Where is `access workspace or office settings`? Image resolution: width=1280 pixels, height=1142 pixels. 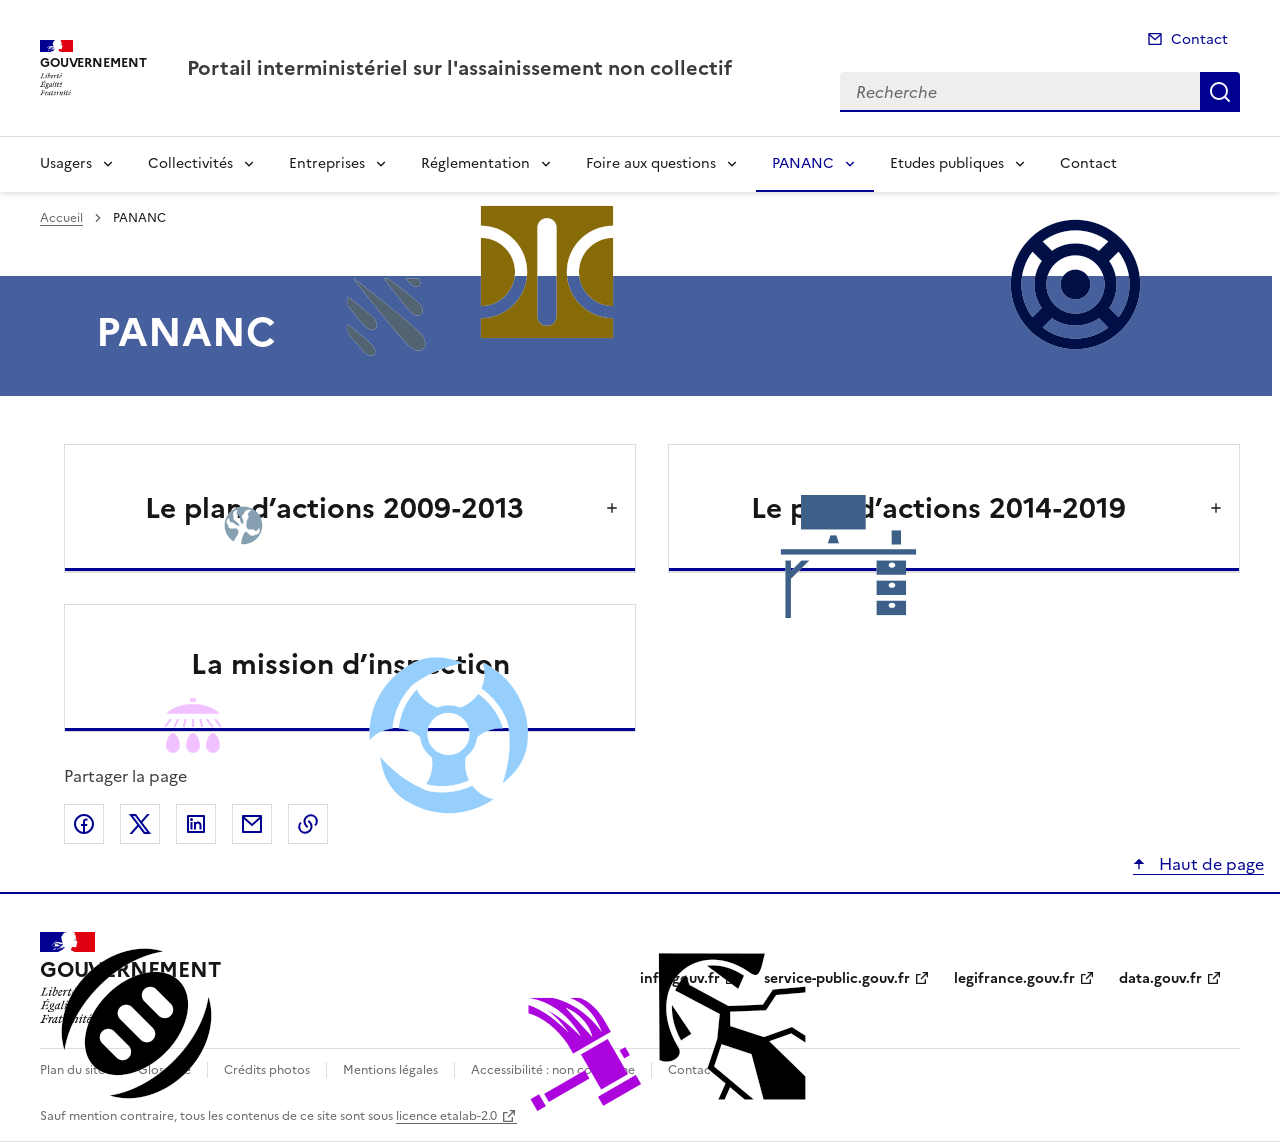
access workspace or office settings is located at coordinates (848, 542).